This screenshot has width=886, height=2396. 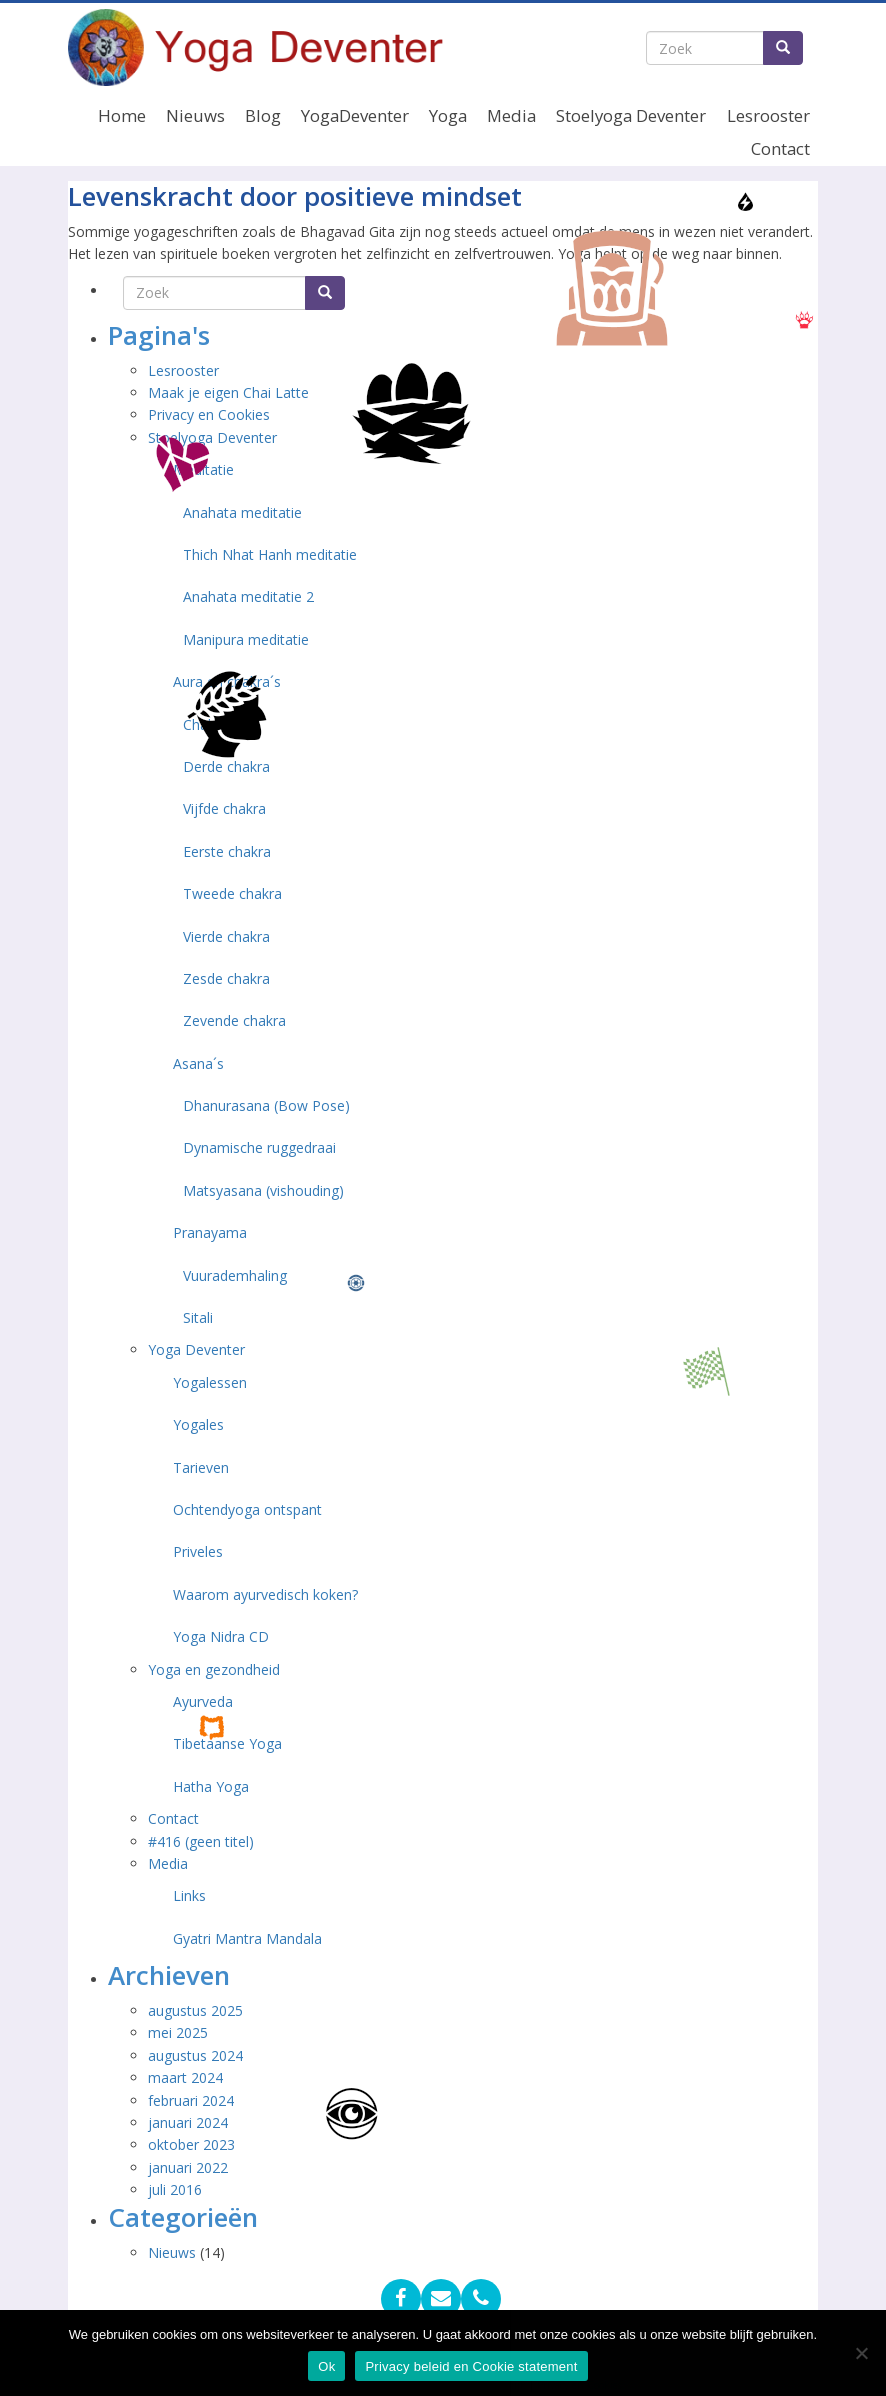 I want to click on represents a roman empire or ancient history themed game, so click(x=228, y=713).